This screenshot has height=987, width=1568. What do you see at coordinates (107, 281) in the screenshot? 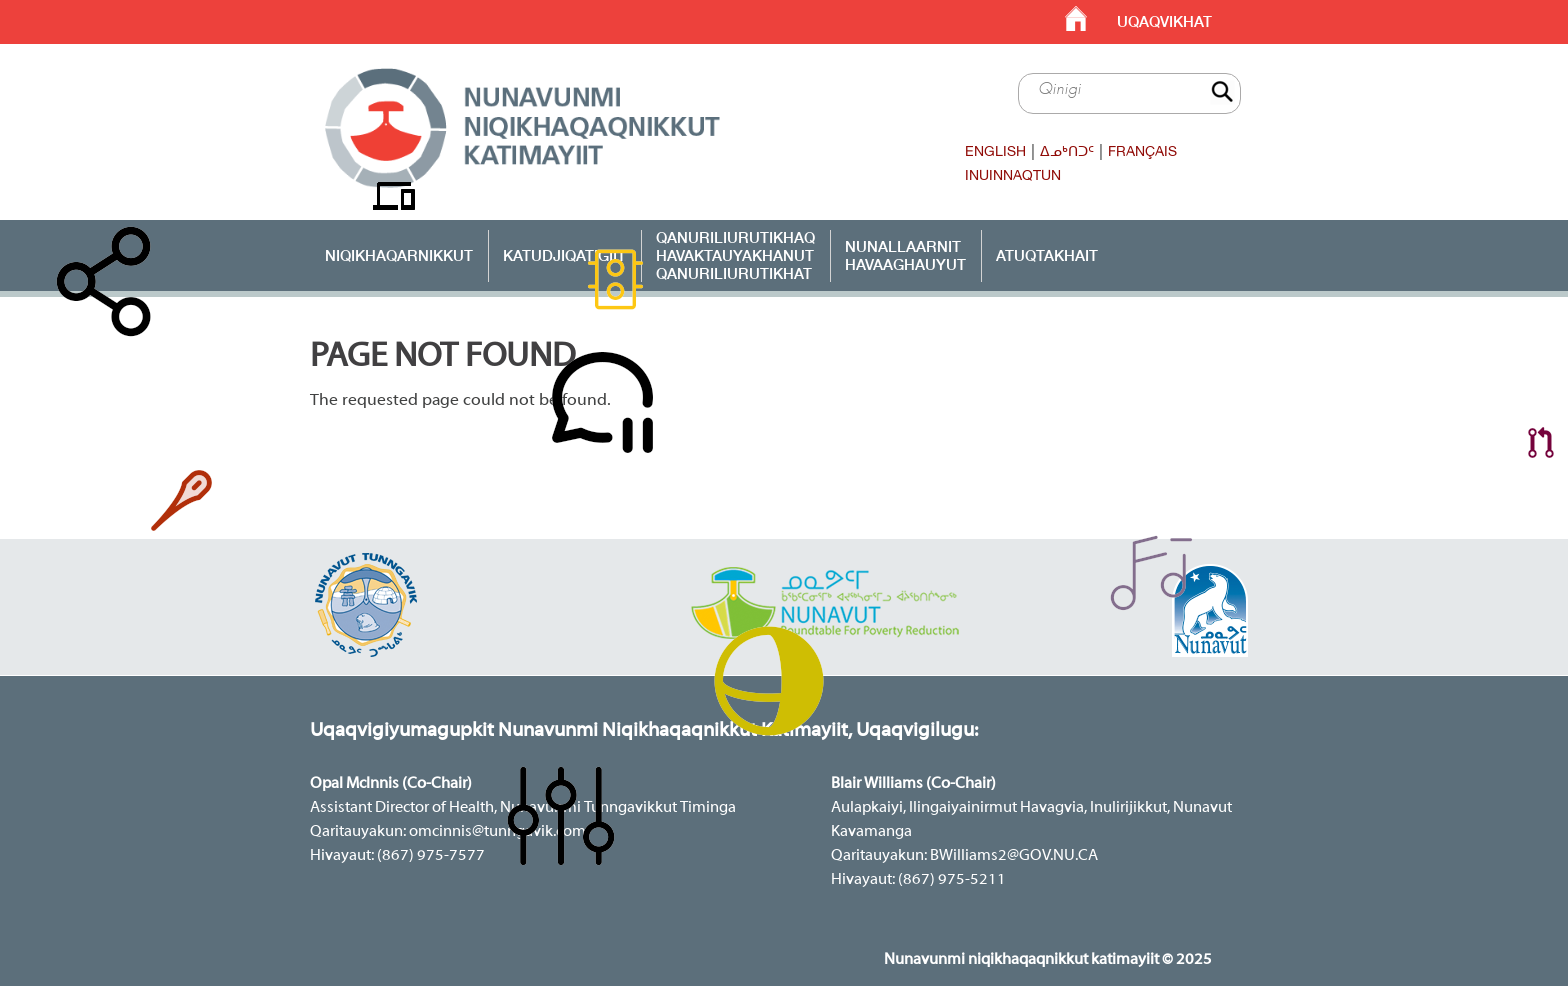
I see `share content to social networks` at bounding box center [107, 281].